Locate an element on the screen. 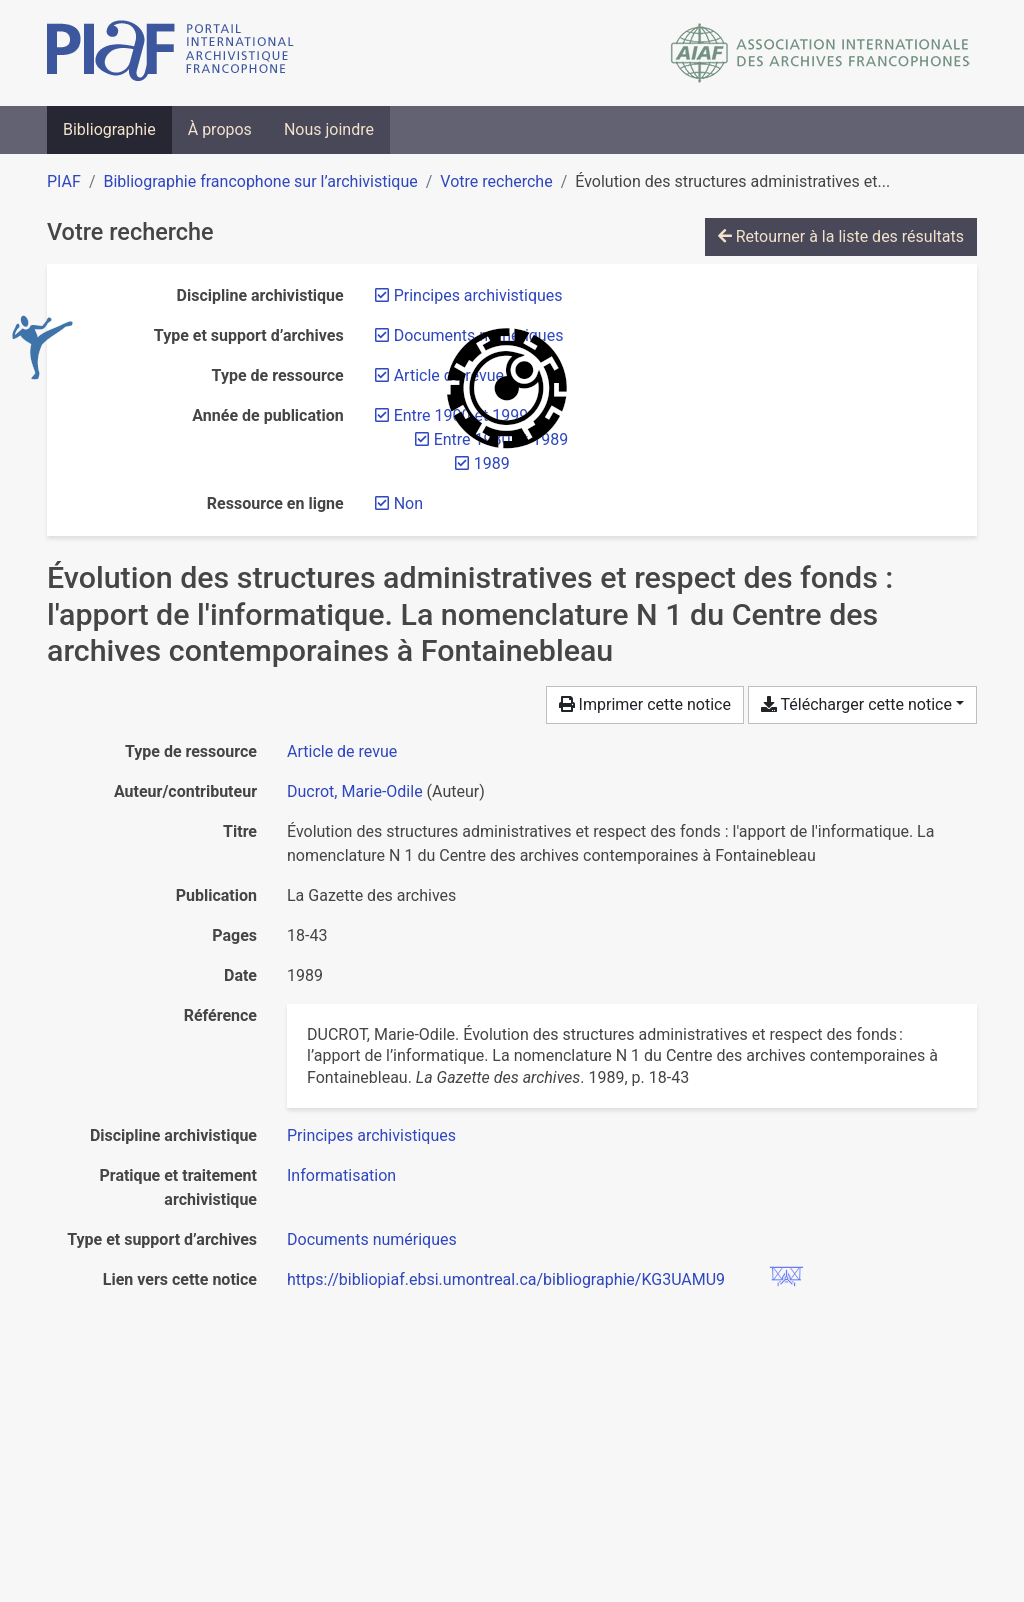 Image resolution: width=1024 pixels, height=1602 pixels. access flight or aviation games is located at coordinates (786, 1276).